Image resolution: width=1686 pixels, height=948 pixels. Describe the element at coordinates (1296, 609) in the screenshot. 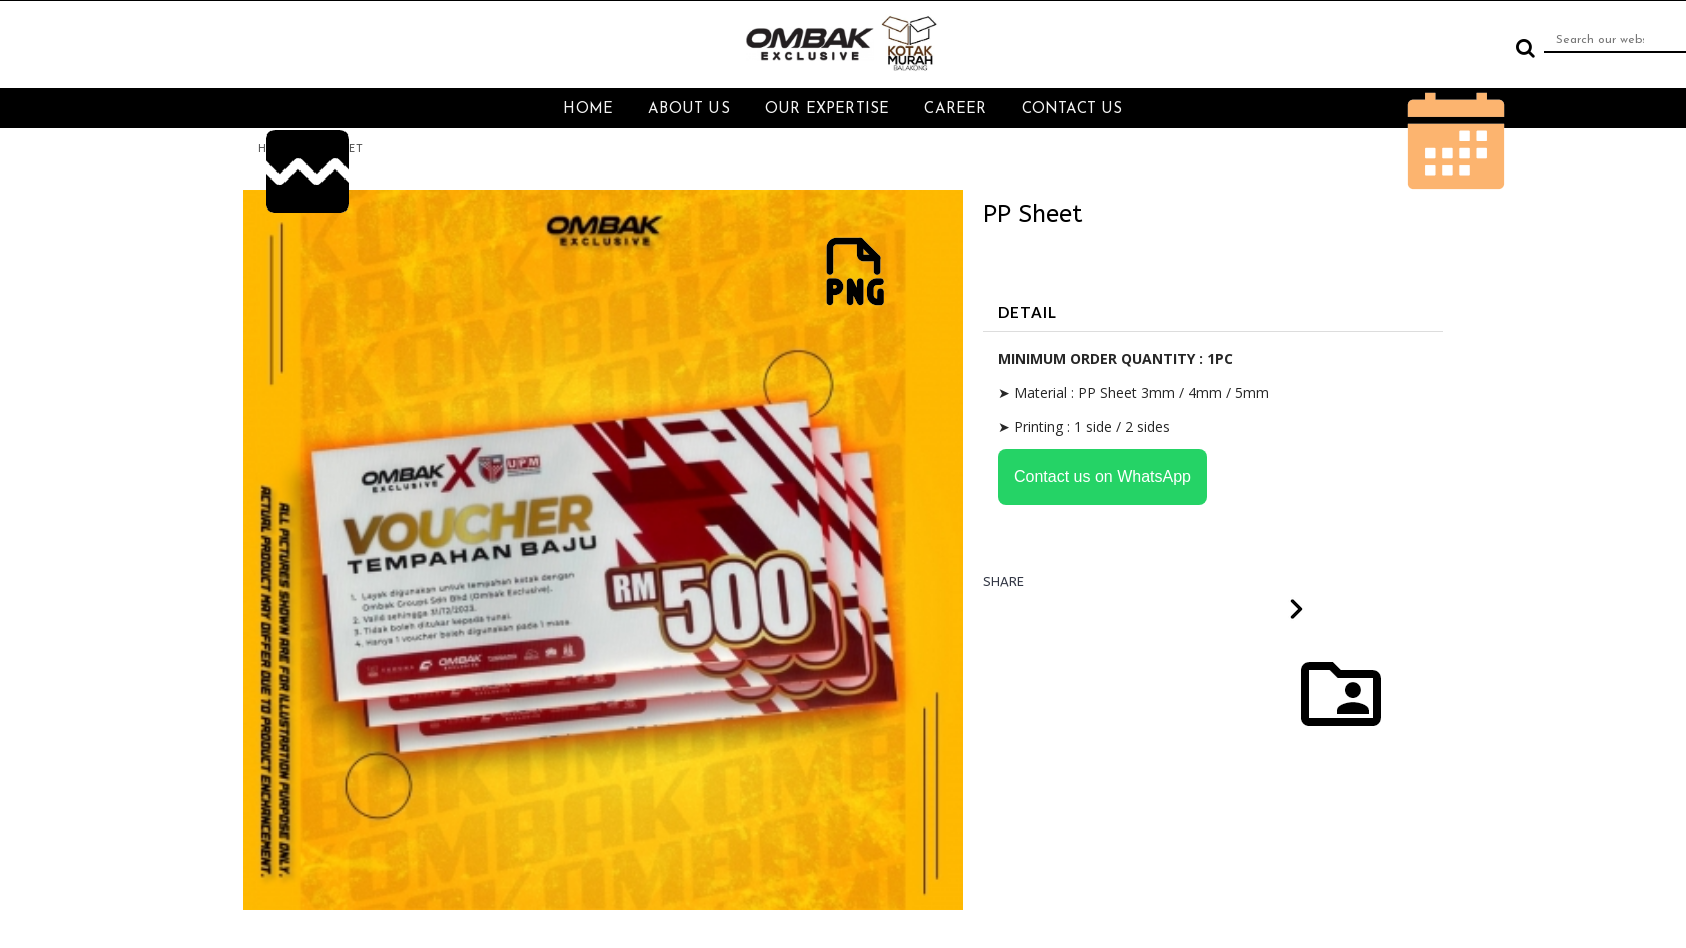

I see `navigate to the next item or page` at that location.